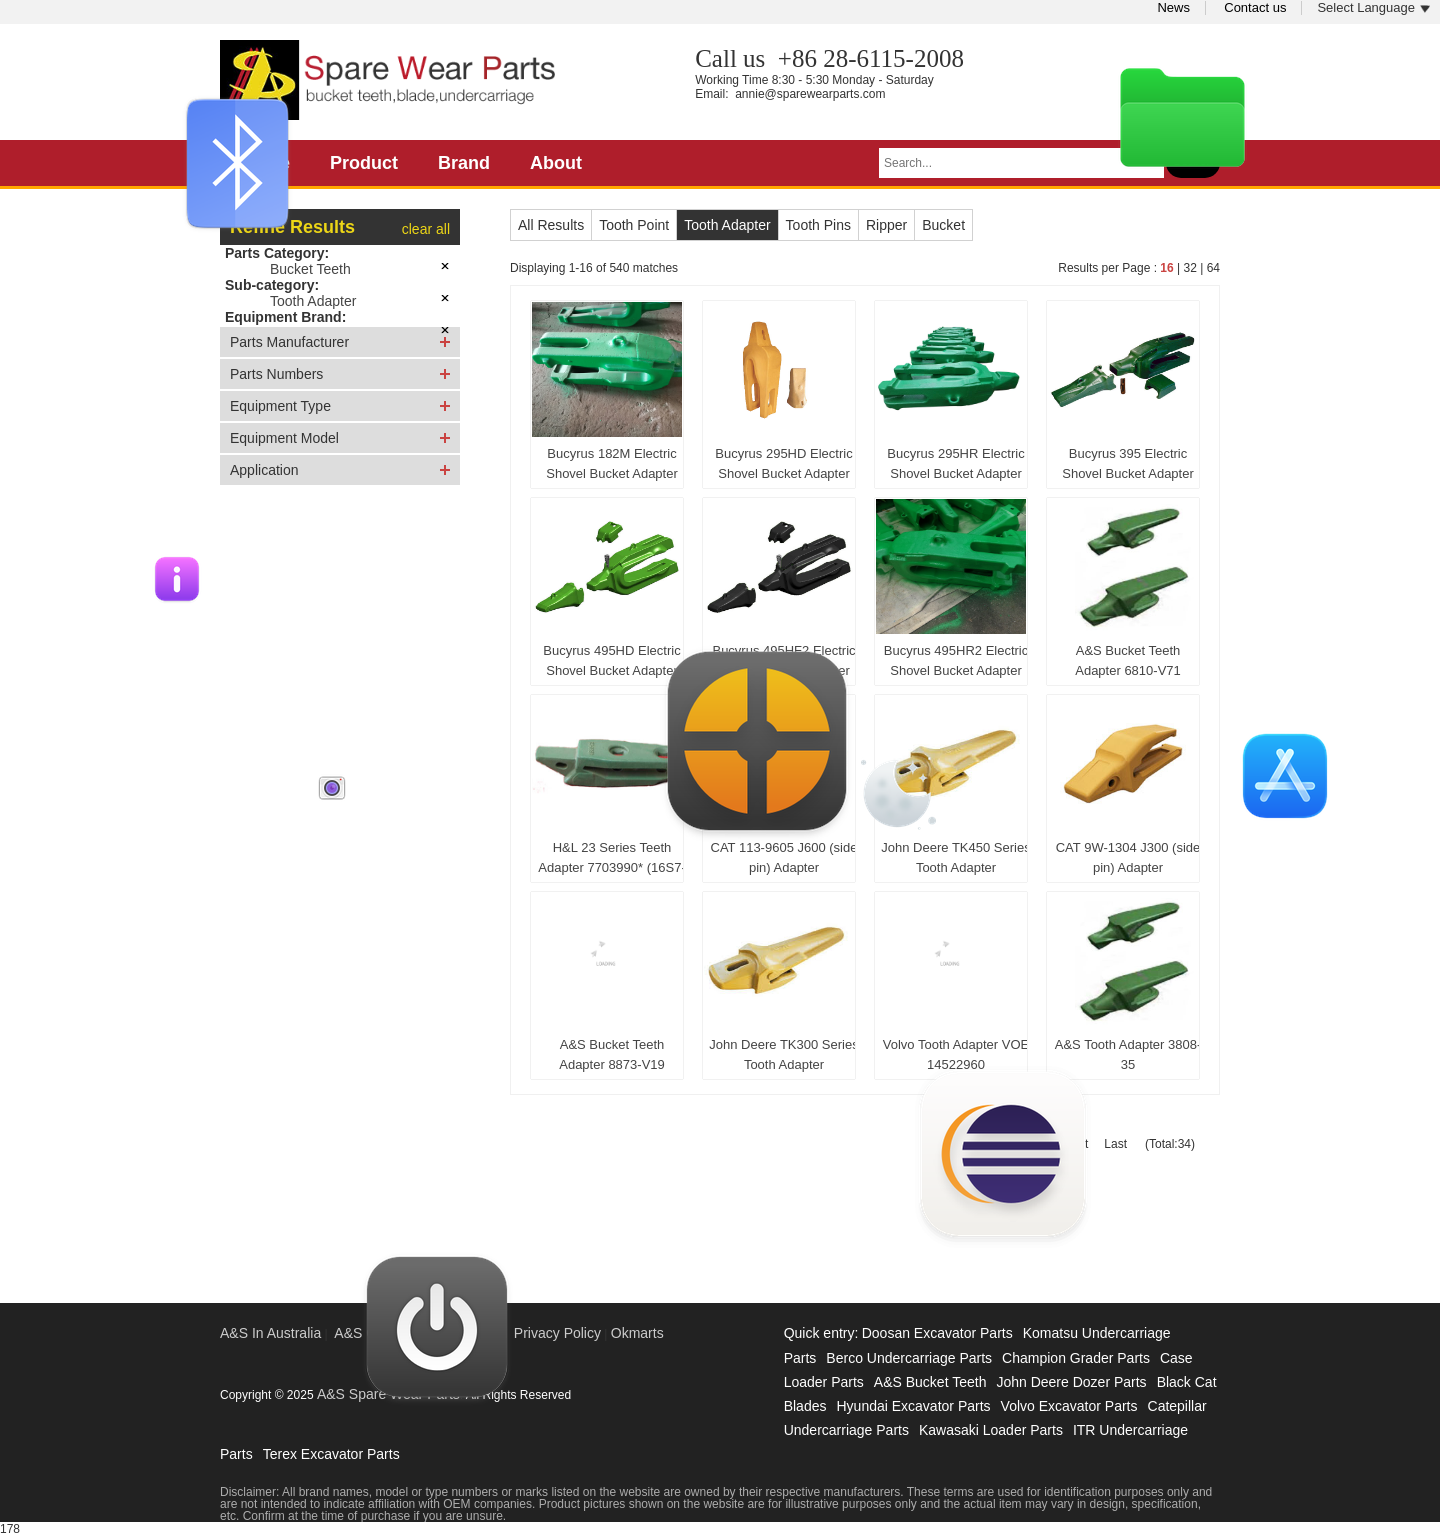 The width and height of the screenshot is (1440, 1536). I want to click on open the camera app, so click(332, 788).